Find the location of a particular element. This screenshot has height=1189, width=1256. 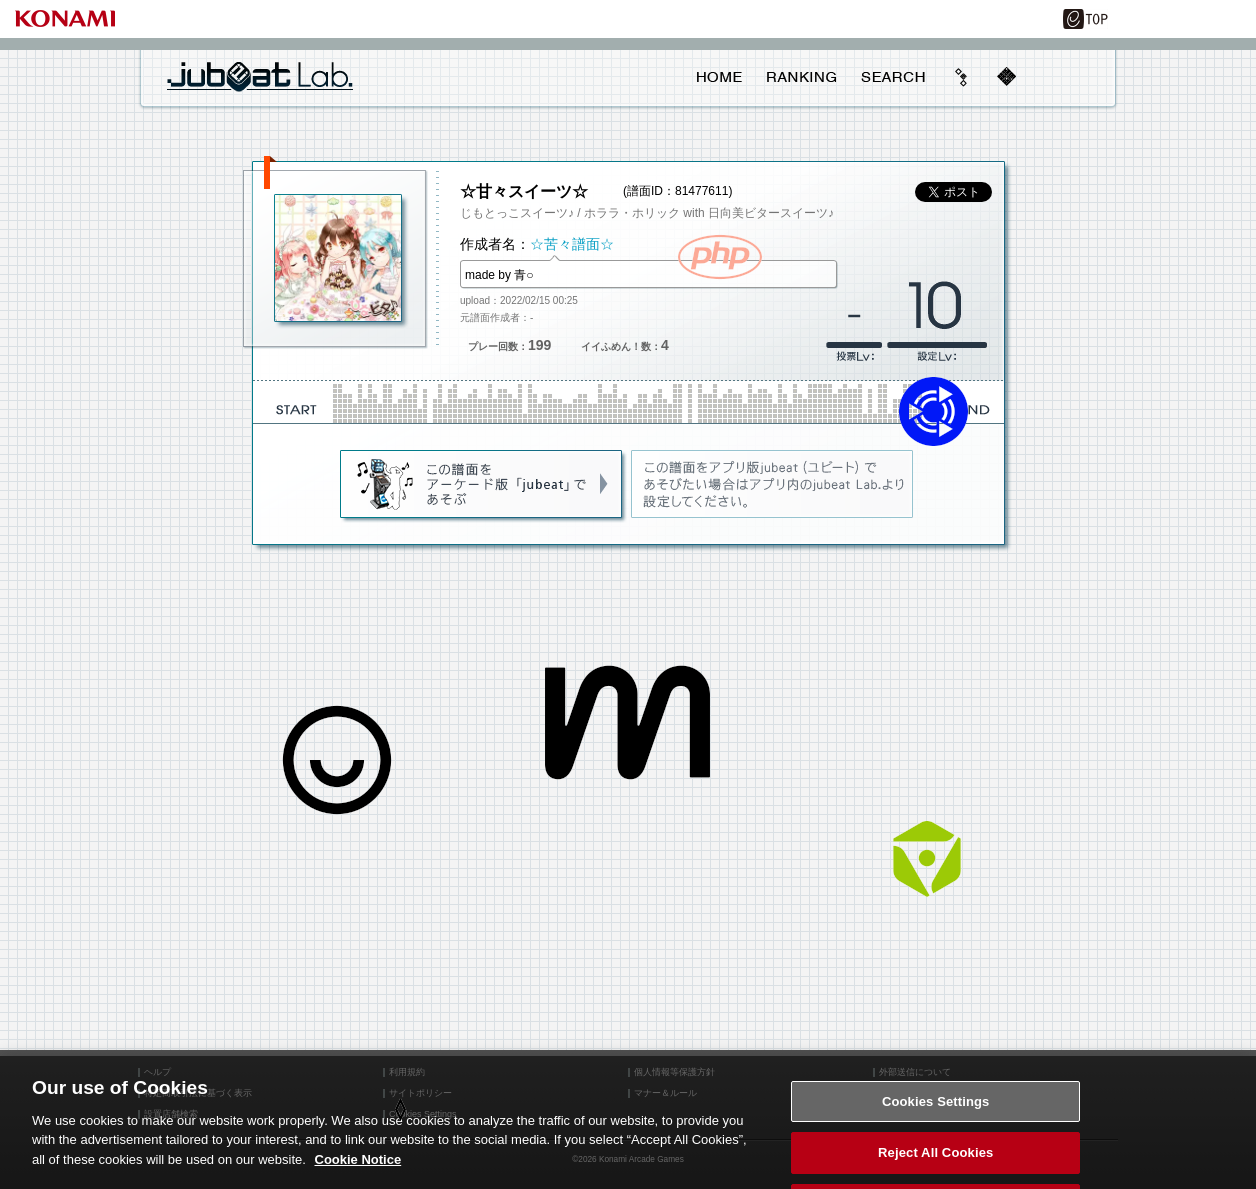

open the Mezmo app is located at coordinates (627, 722).